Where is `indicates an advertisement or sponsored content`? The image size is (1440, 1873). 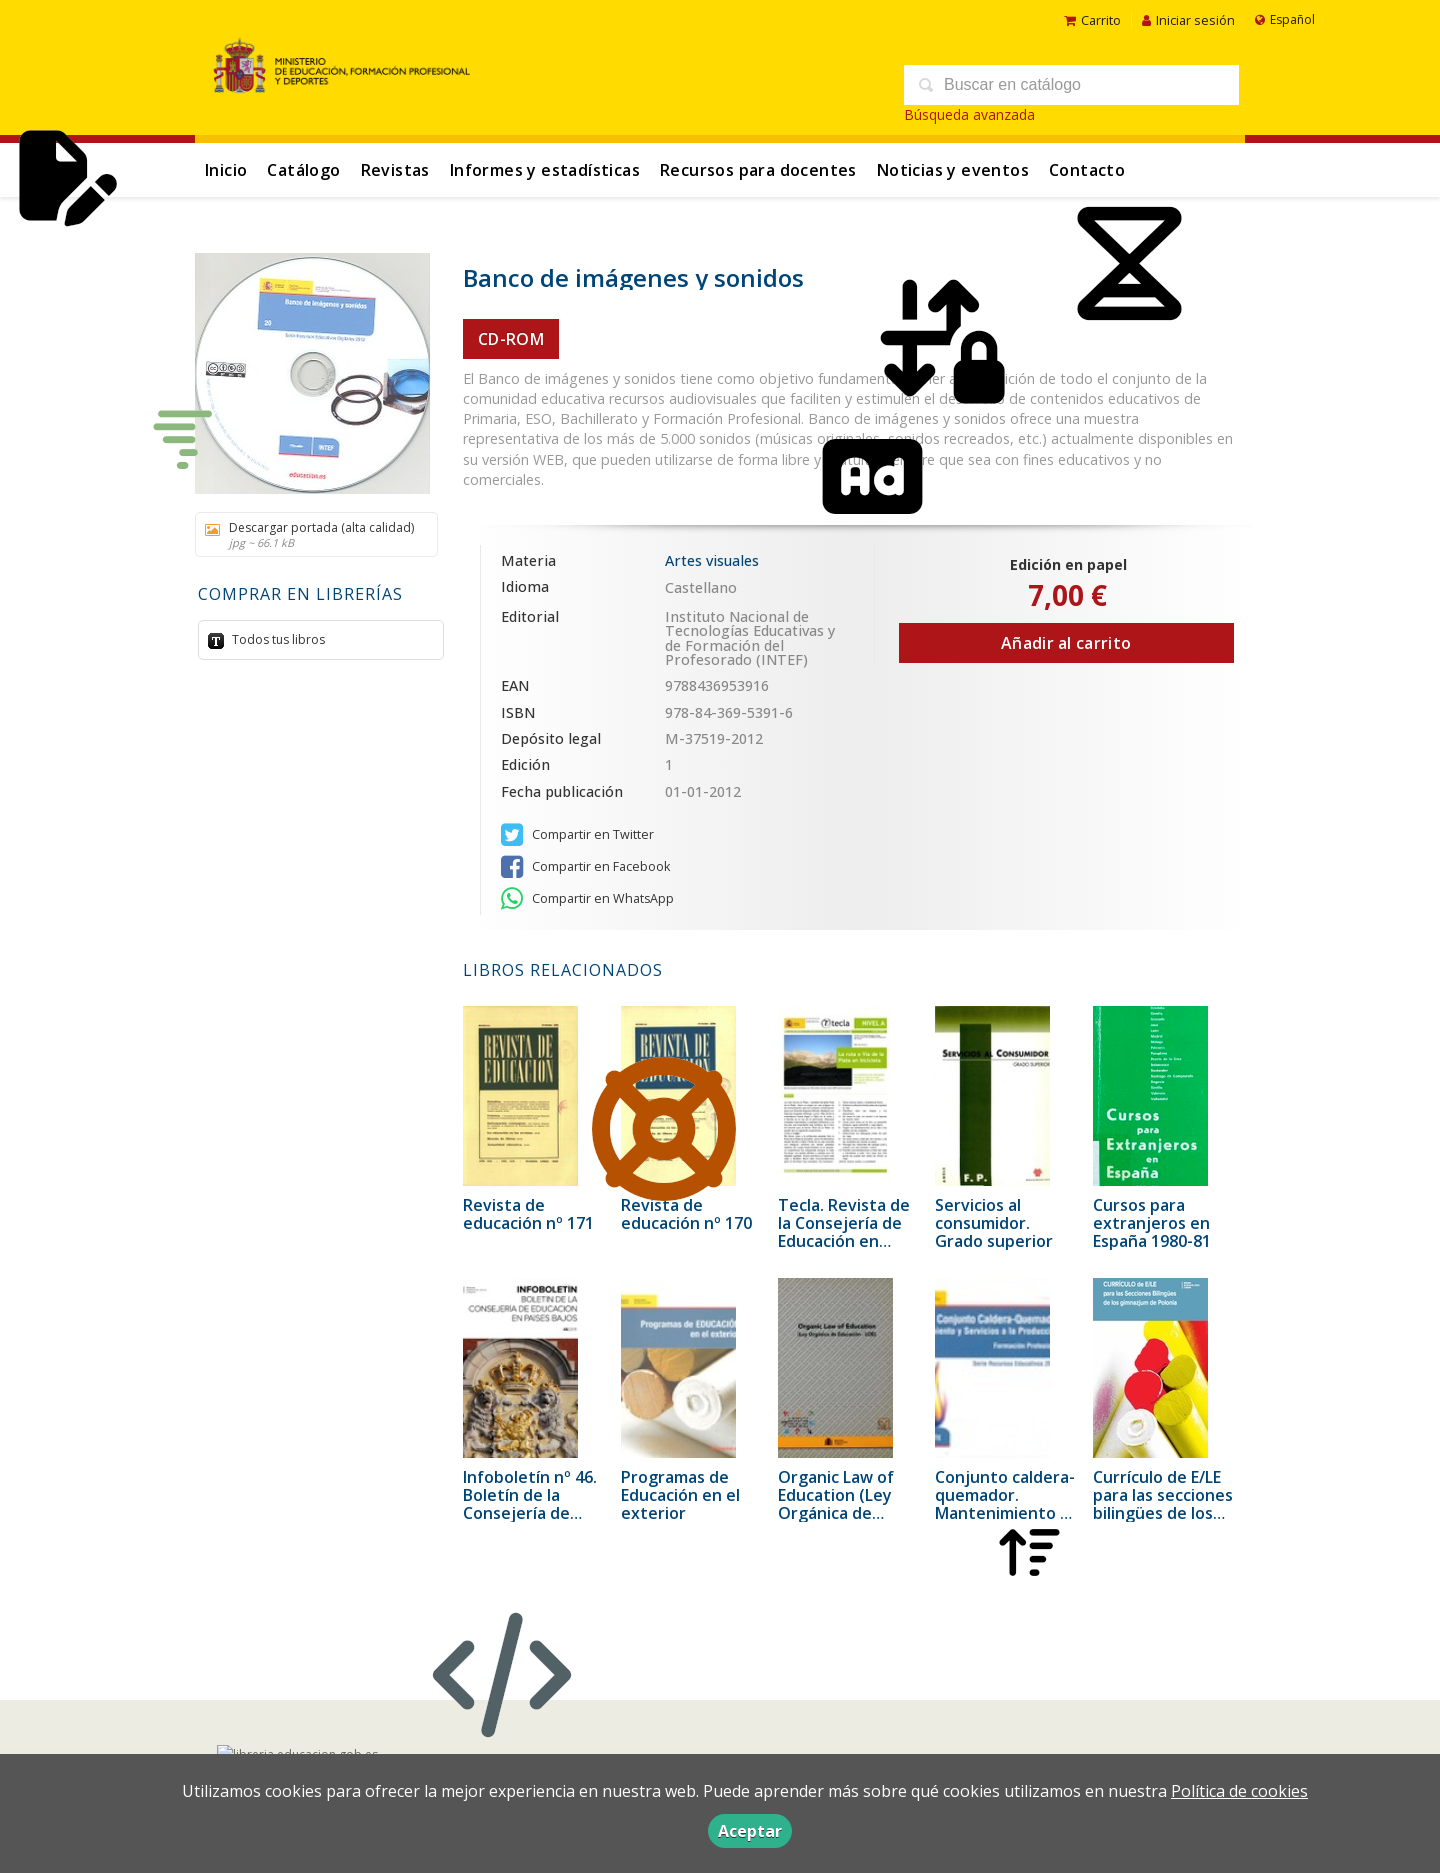 indicates an advertisement or sponsored content is located at coordinates (872, 476).